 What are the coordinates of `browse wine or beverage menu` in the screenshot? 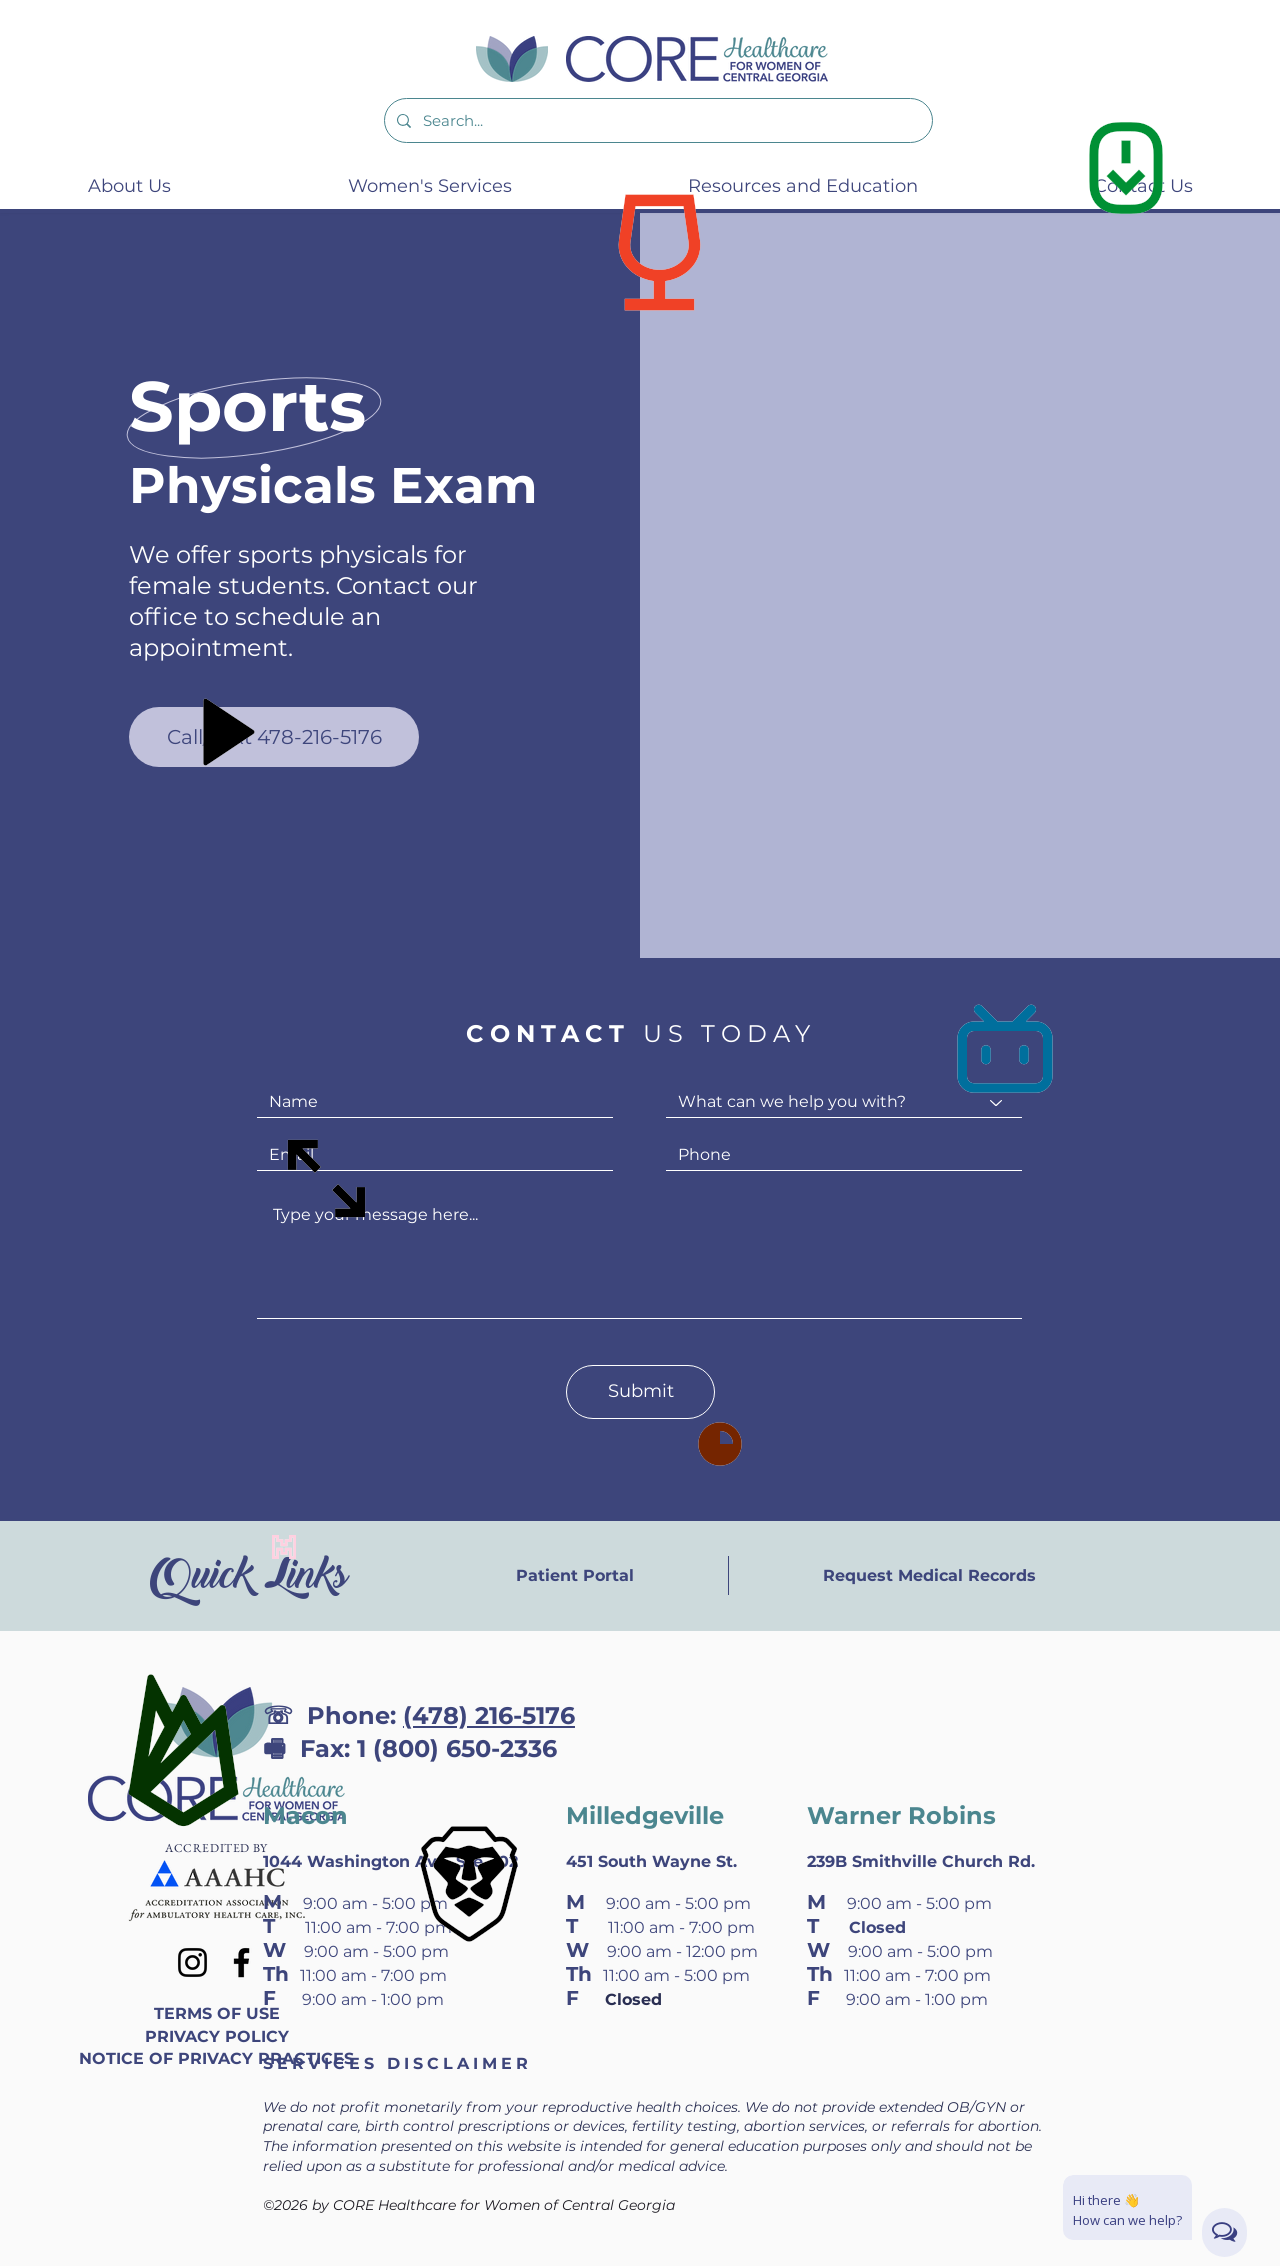 It's located at (659, 252).